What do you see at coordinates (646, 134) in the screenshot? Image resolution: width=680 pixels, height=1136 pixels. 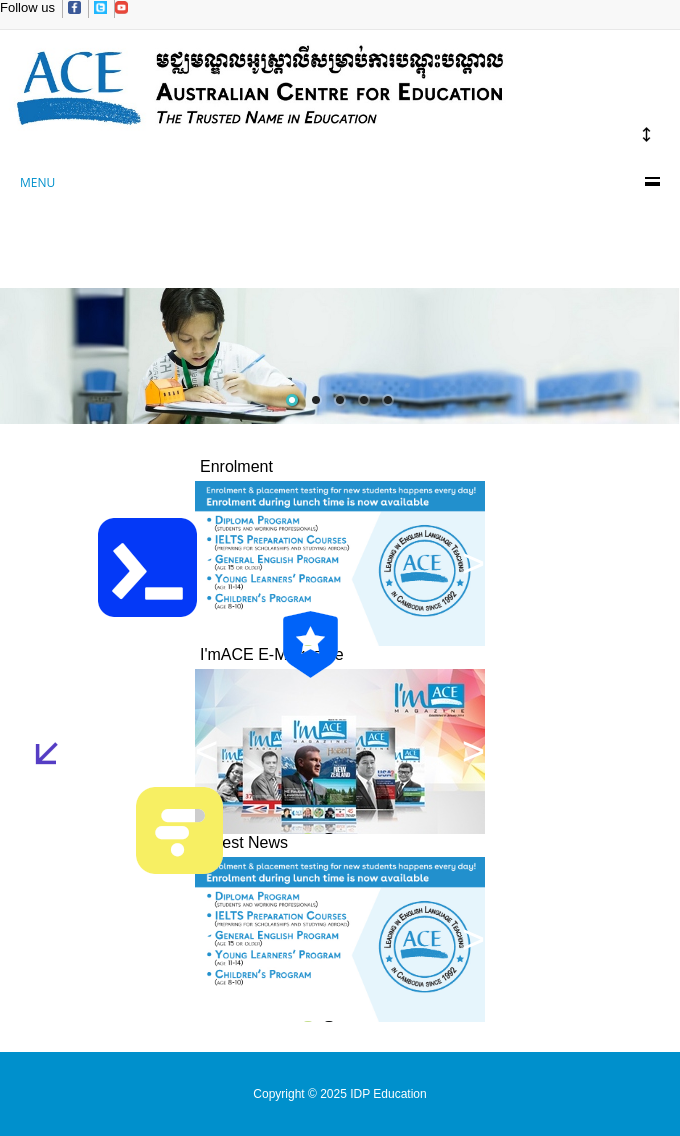 I see `expand content vertically` at bounding box center [646, 134].